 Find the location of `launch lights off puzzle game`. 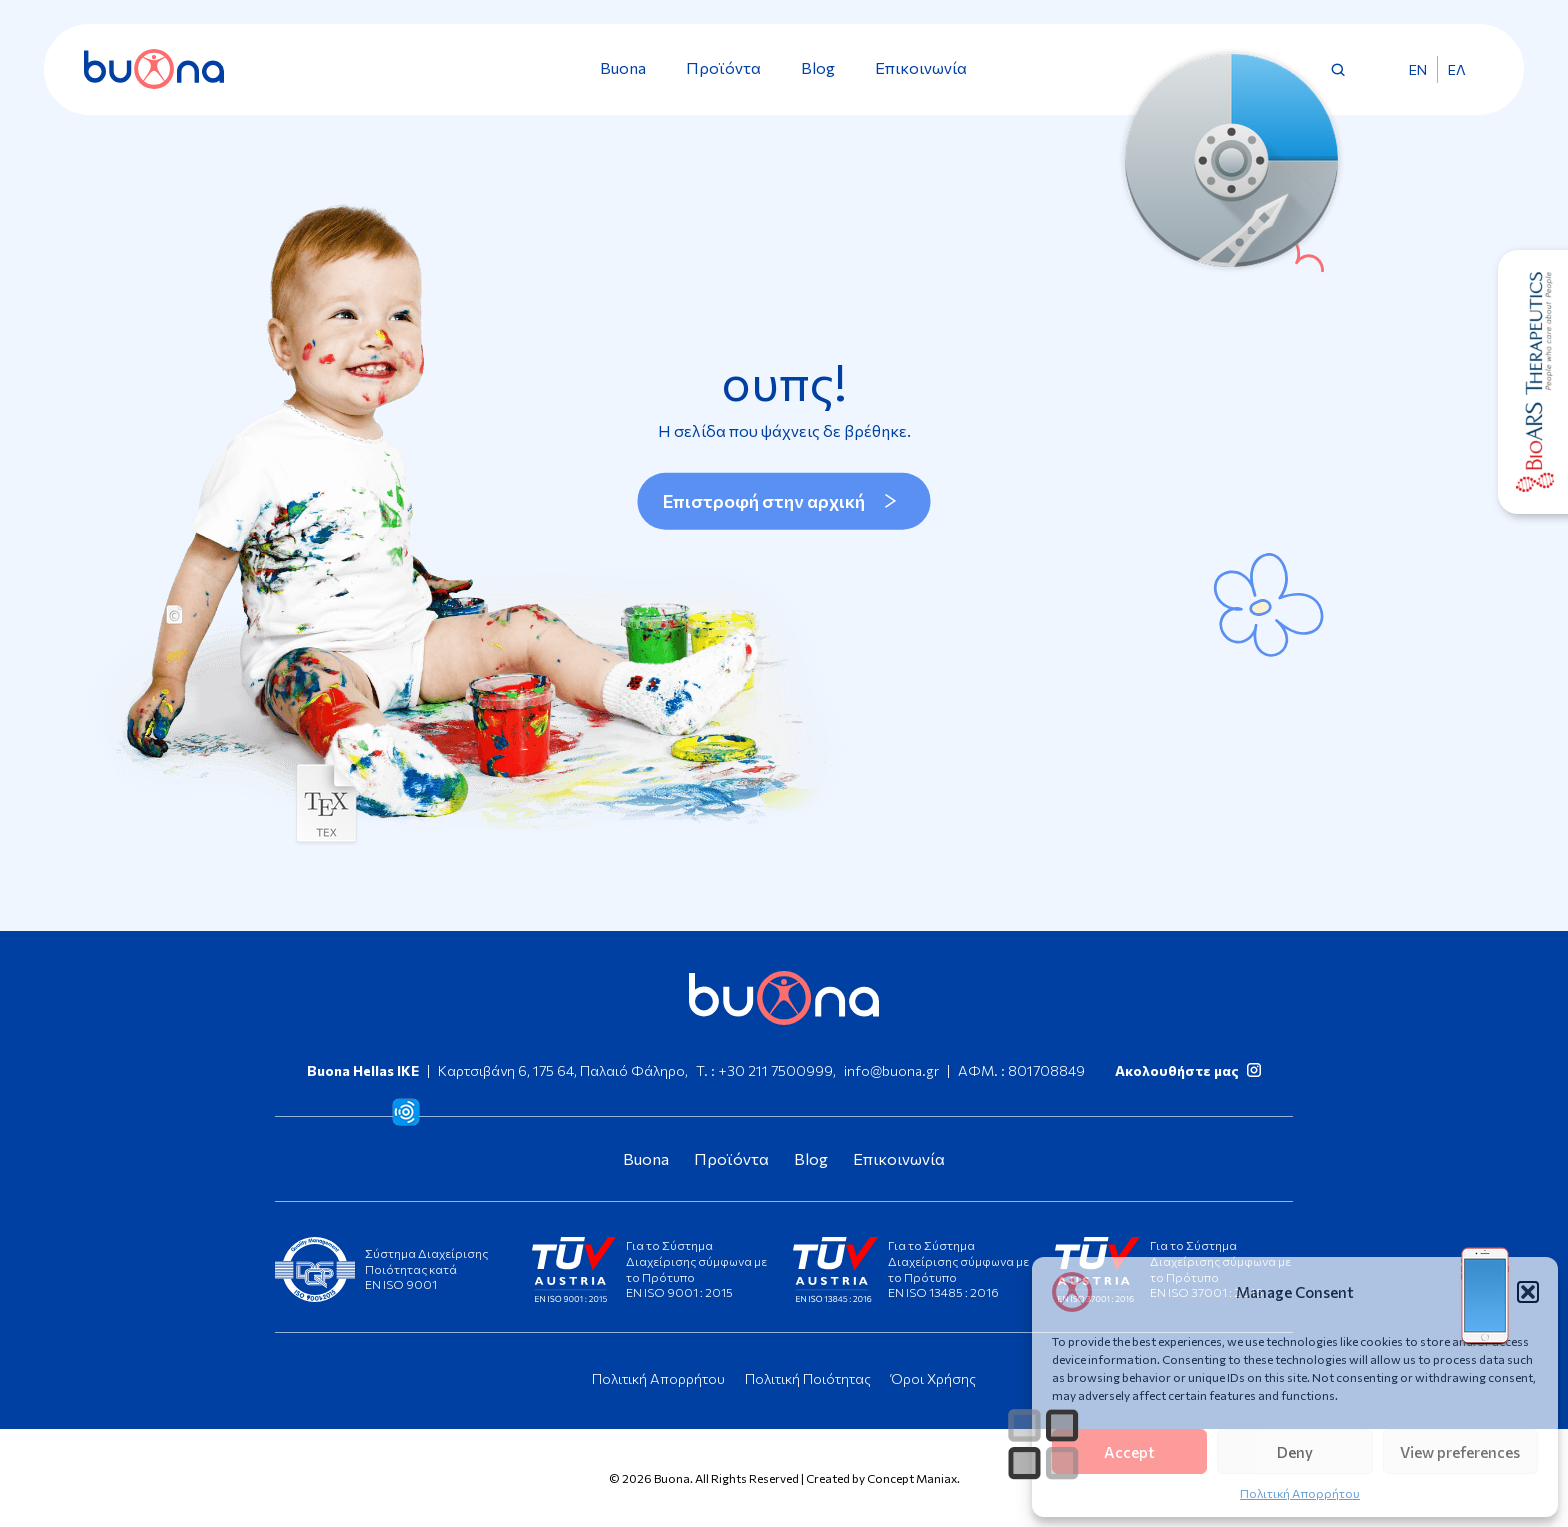

launch lights off puzzle game is located at coordinates (1046, 1447).